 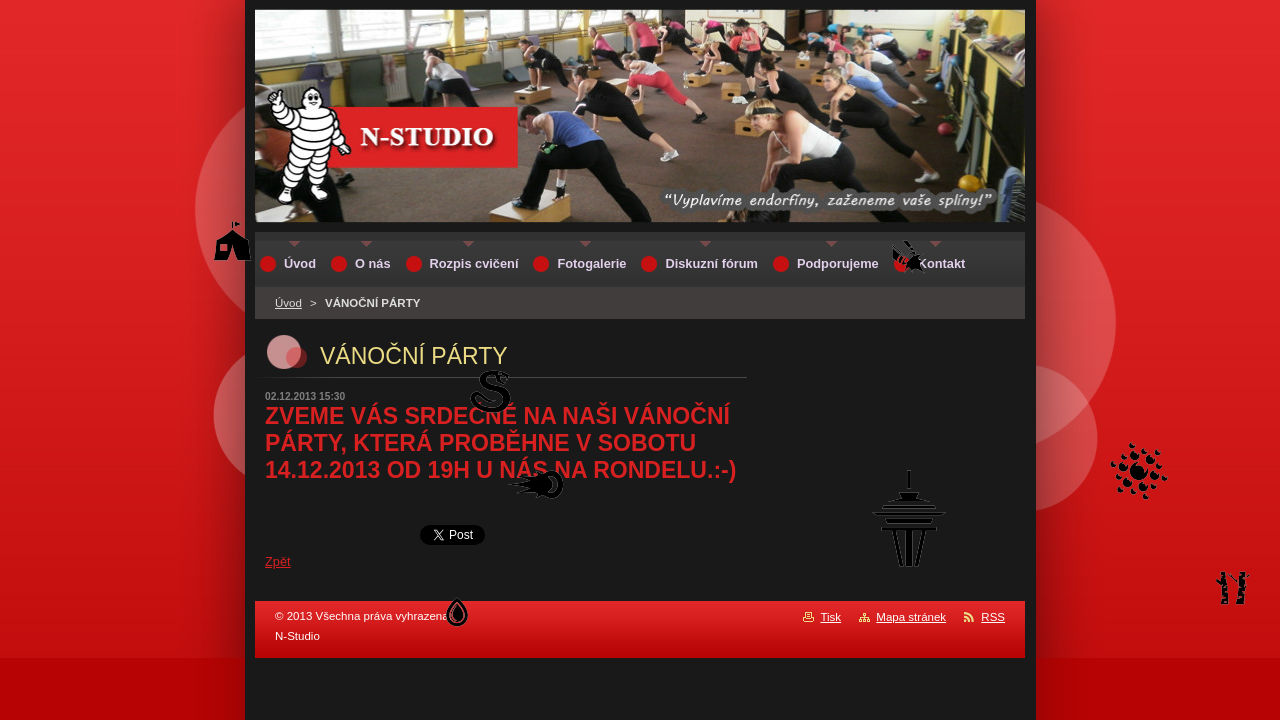 I want to click on play snake game, so click(x=490, y=391).